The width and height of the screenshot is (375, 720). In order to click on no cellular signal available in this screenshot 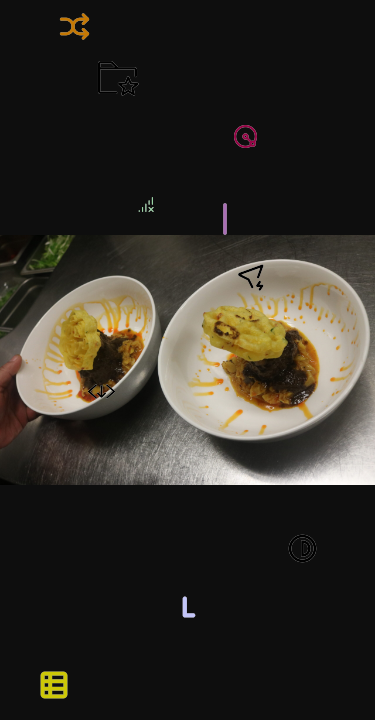, I will do `click(146, 205)`.